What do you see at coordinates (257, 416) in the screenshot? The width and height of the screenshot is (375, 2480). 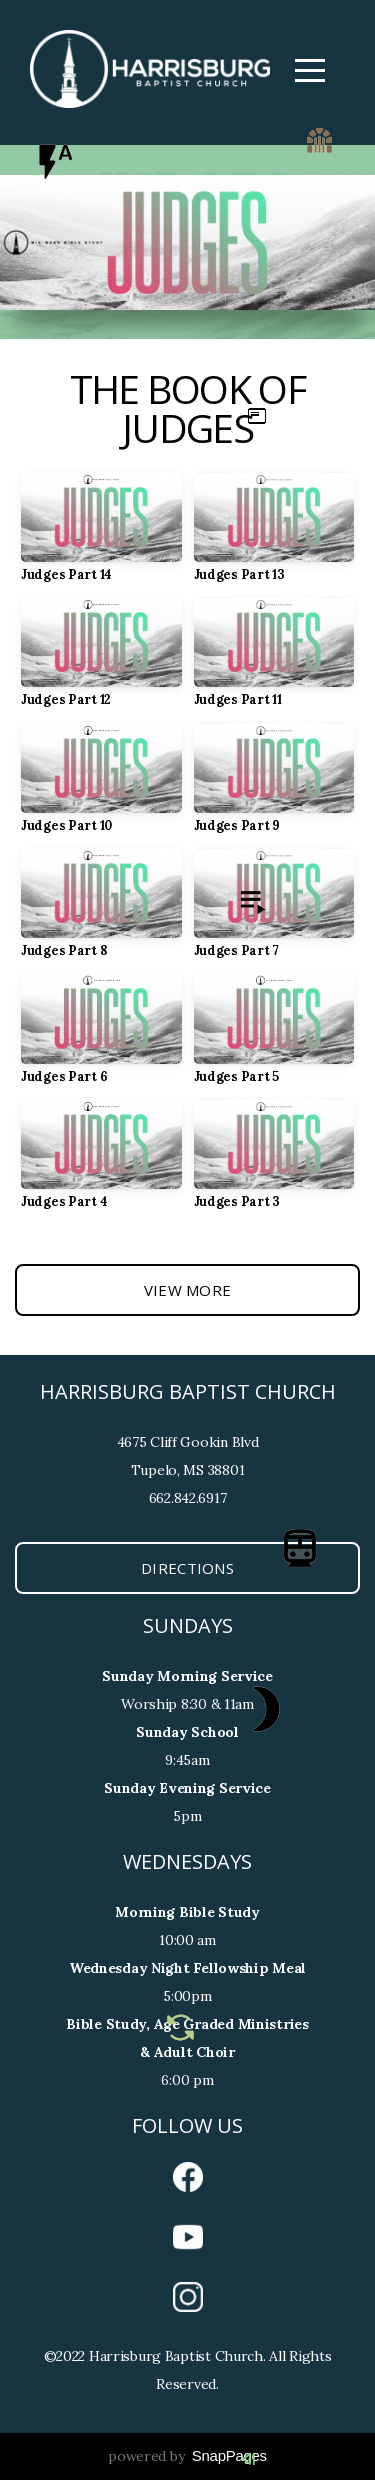 I see `view featured playlist` at bounding box center [257, 416].